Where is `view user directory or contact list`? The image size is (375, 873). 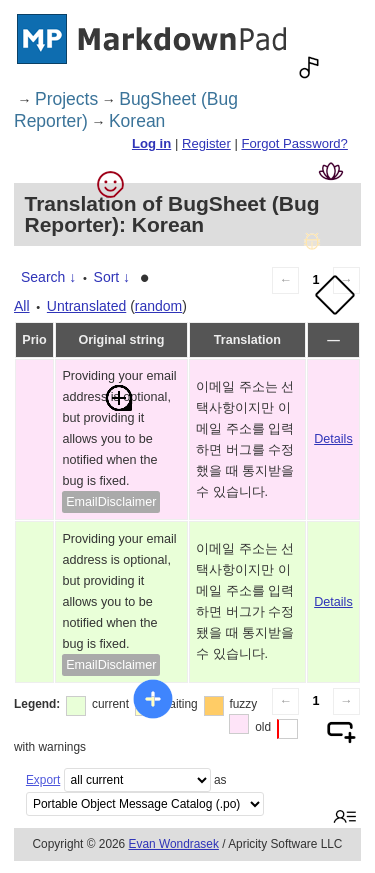
view user directory or contact list is located at coordinates (344, 816).